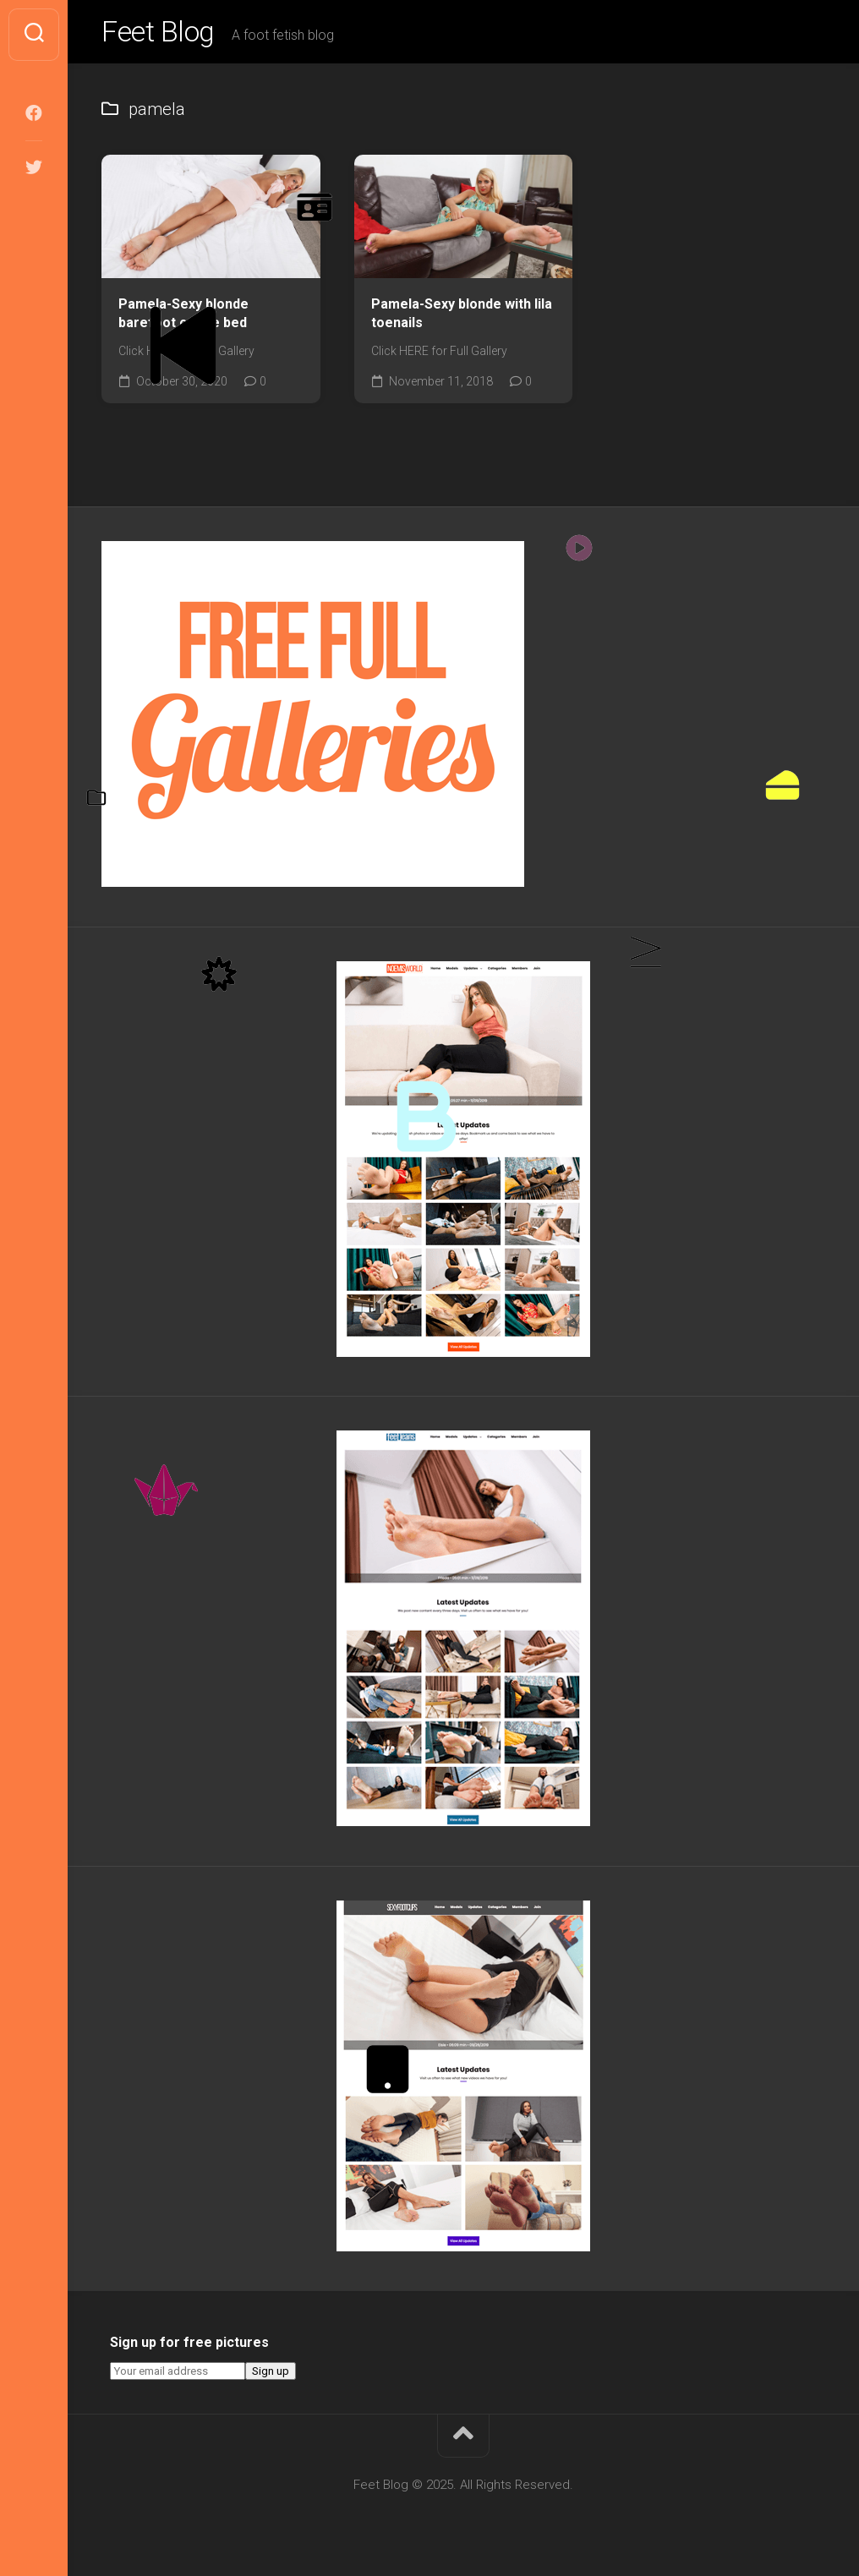 The image size is (859, 2576). I want to click on indicates dairy or cheese category in a food app, so click(782, 785).